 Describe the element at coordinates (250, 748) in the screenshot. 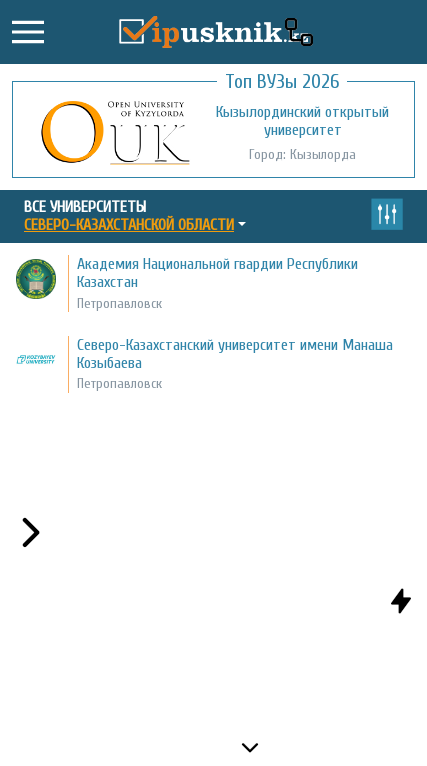

I see `expand a dropdown menu or collapsible section` at that location.